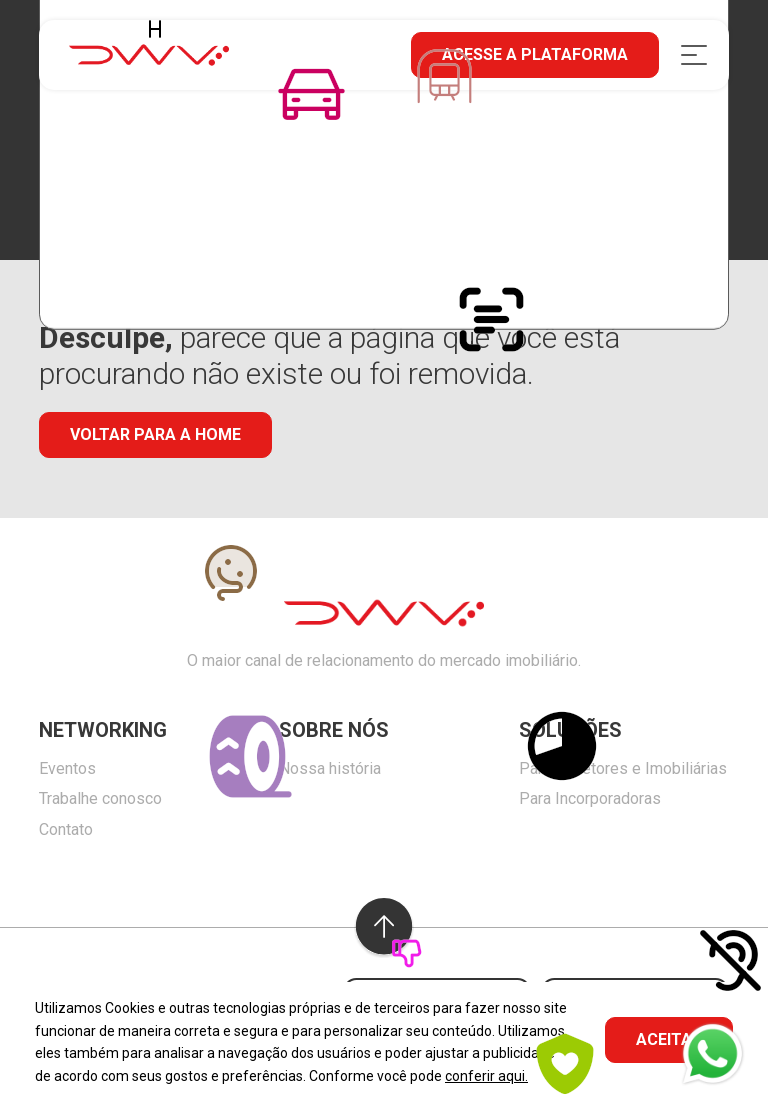 This screenshot has height=1117, width=768. I want to click on health or medical protection status, so click(565, 1064).